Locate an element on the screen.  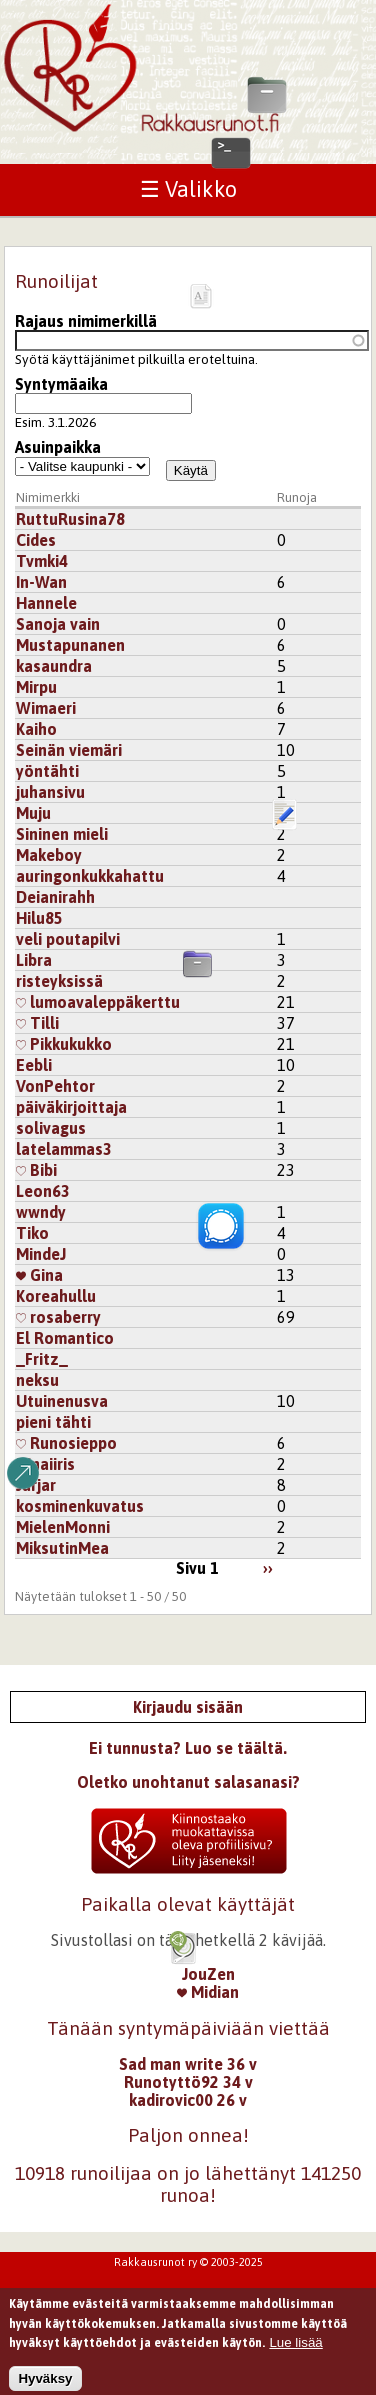
open a rich text document is located at coordinates (201, 296).